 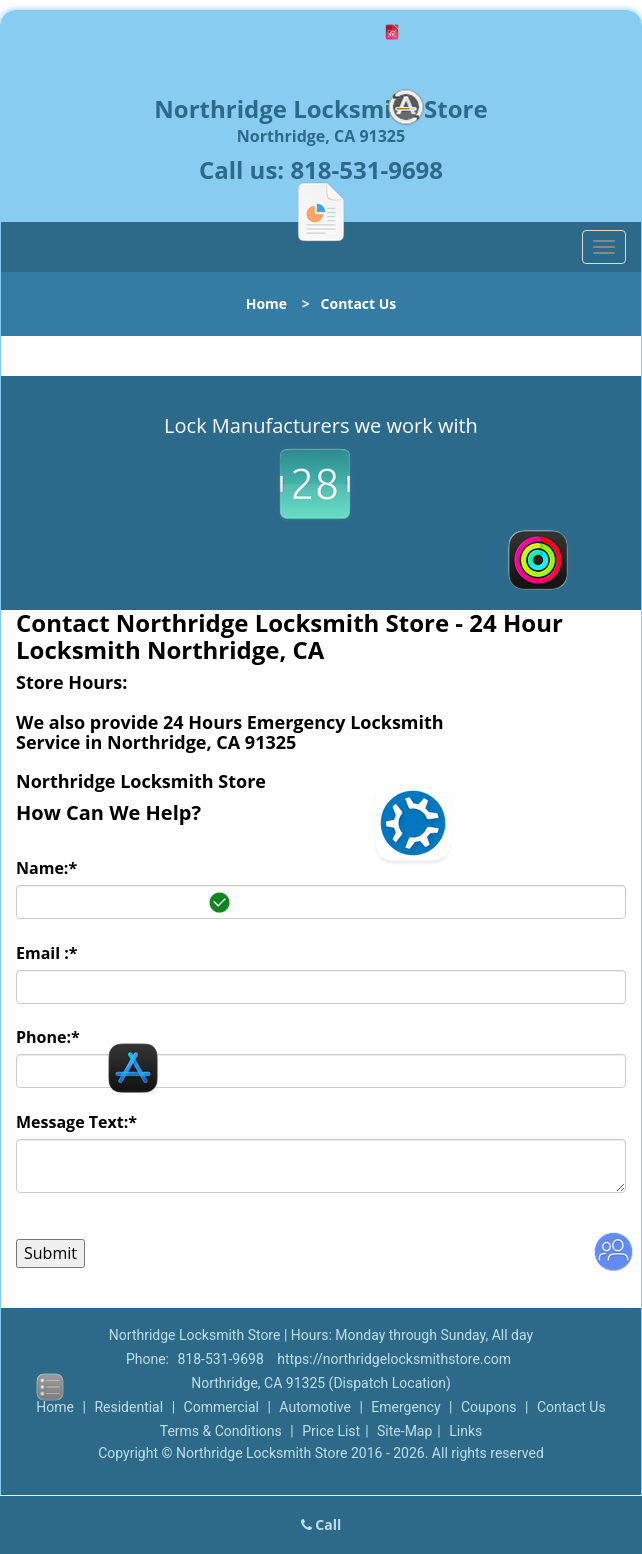 I want to click on open the software update manager, so click(x=406, y=107).